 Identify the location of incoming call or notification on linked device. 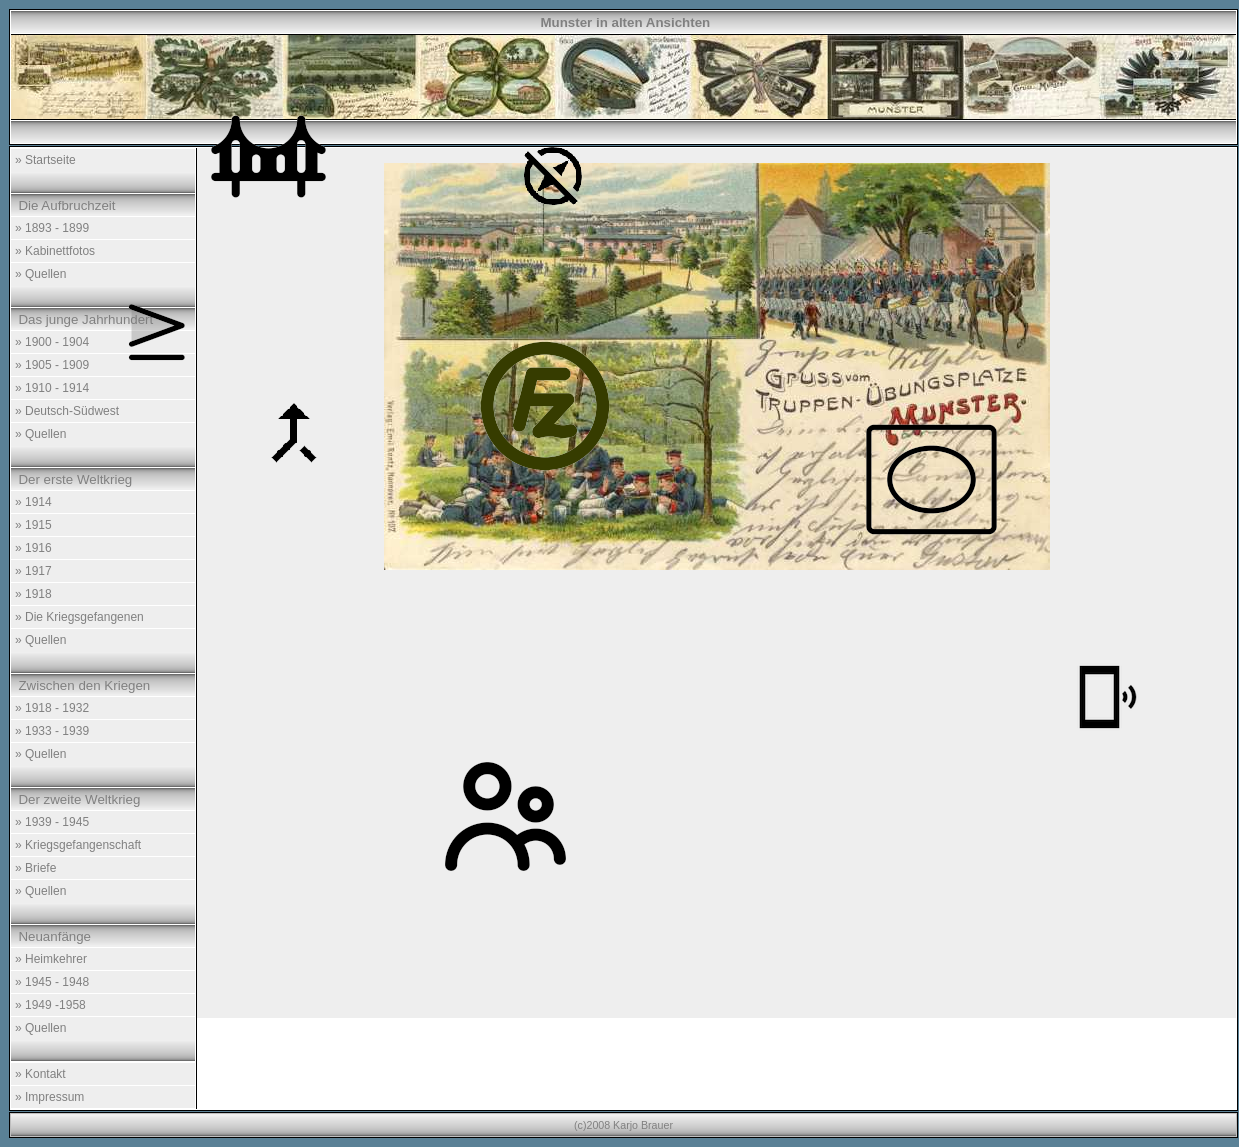
(1108, 697).